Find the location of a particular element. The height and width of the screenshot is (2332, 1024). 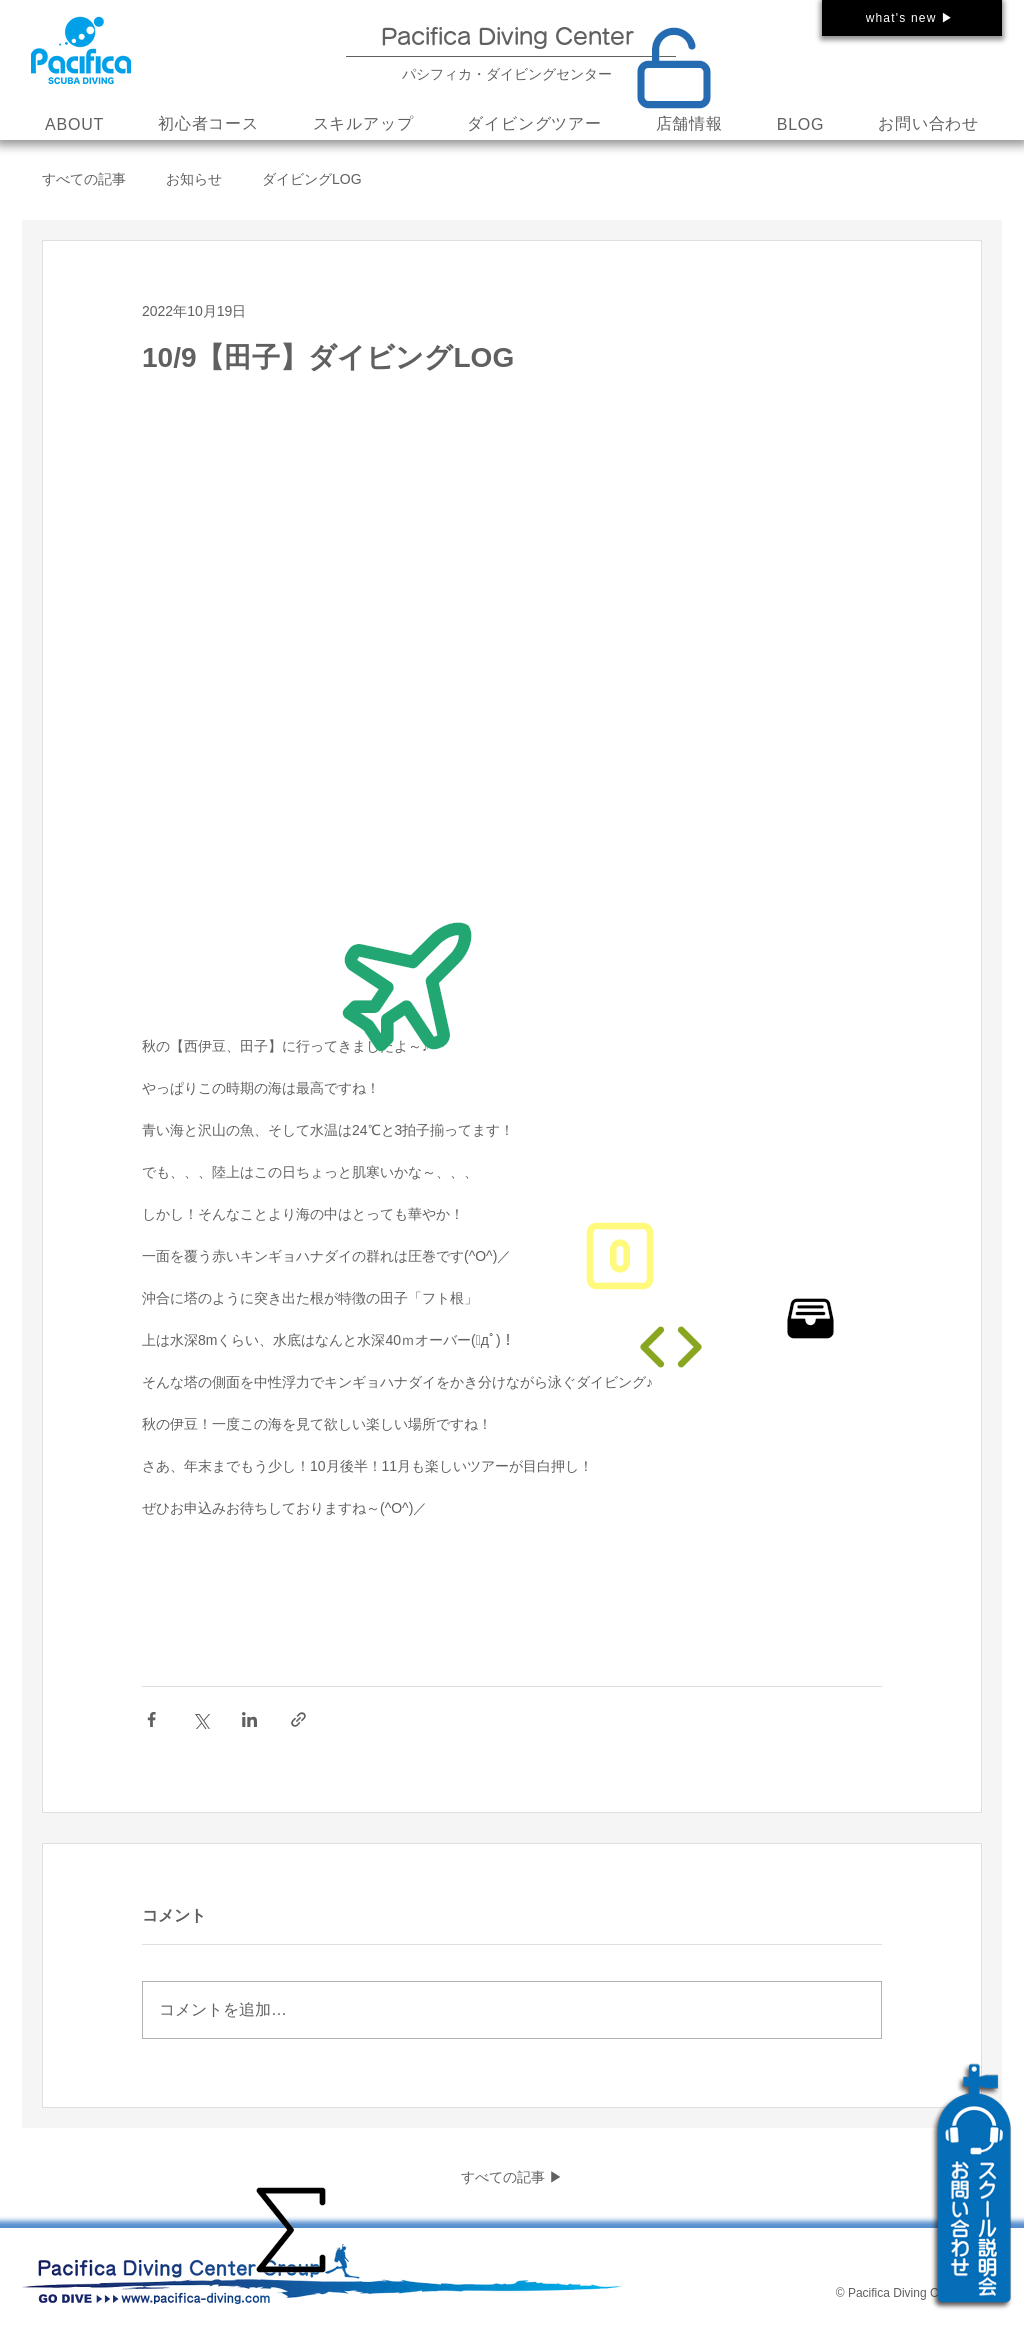

unlocked or unsecured state is located at coordinates (674, 68).